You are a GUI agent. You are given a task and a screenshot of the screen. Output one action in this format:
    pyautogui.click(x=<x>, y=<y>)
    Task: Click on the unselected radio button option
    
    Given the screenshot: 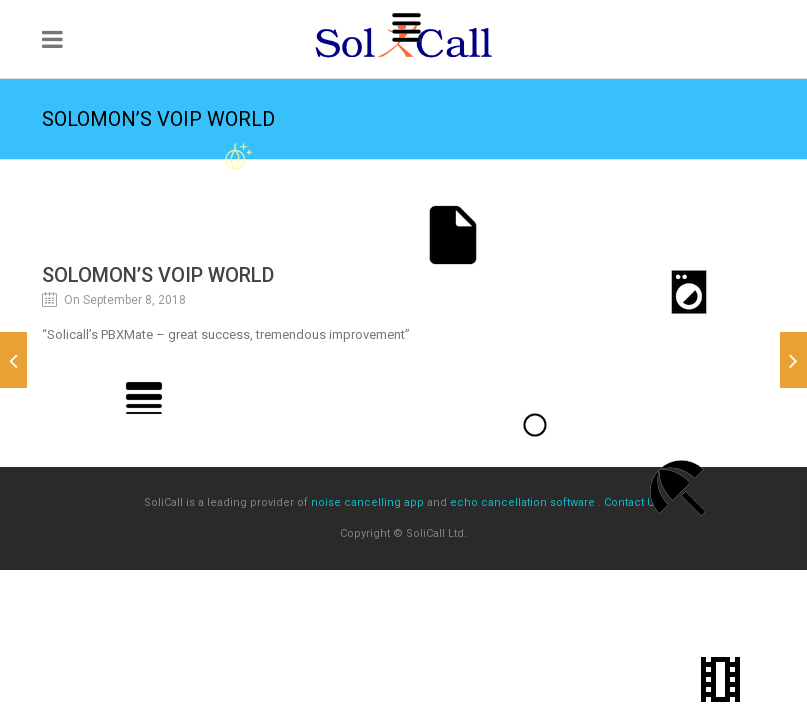 What is the action you would take?
    pyautogui.click(x=535, y=425)
    